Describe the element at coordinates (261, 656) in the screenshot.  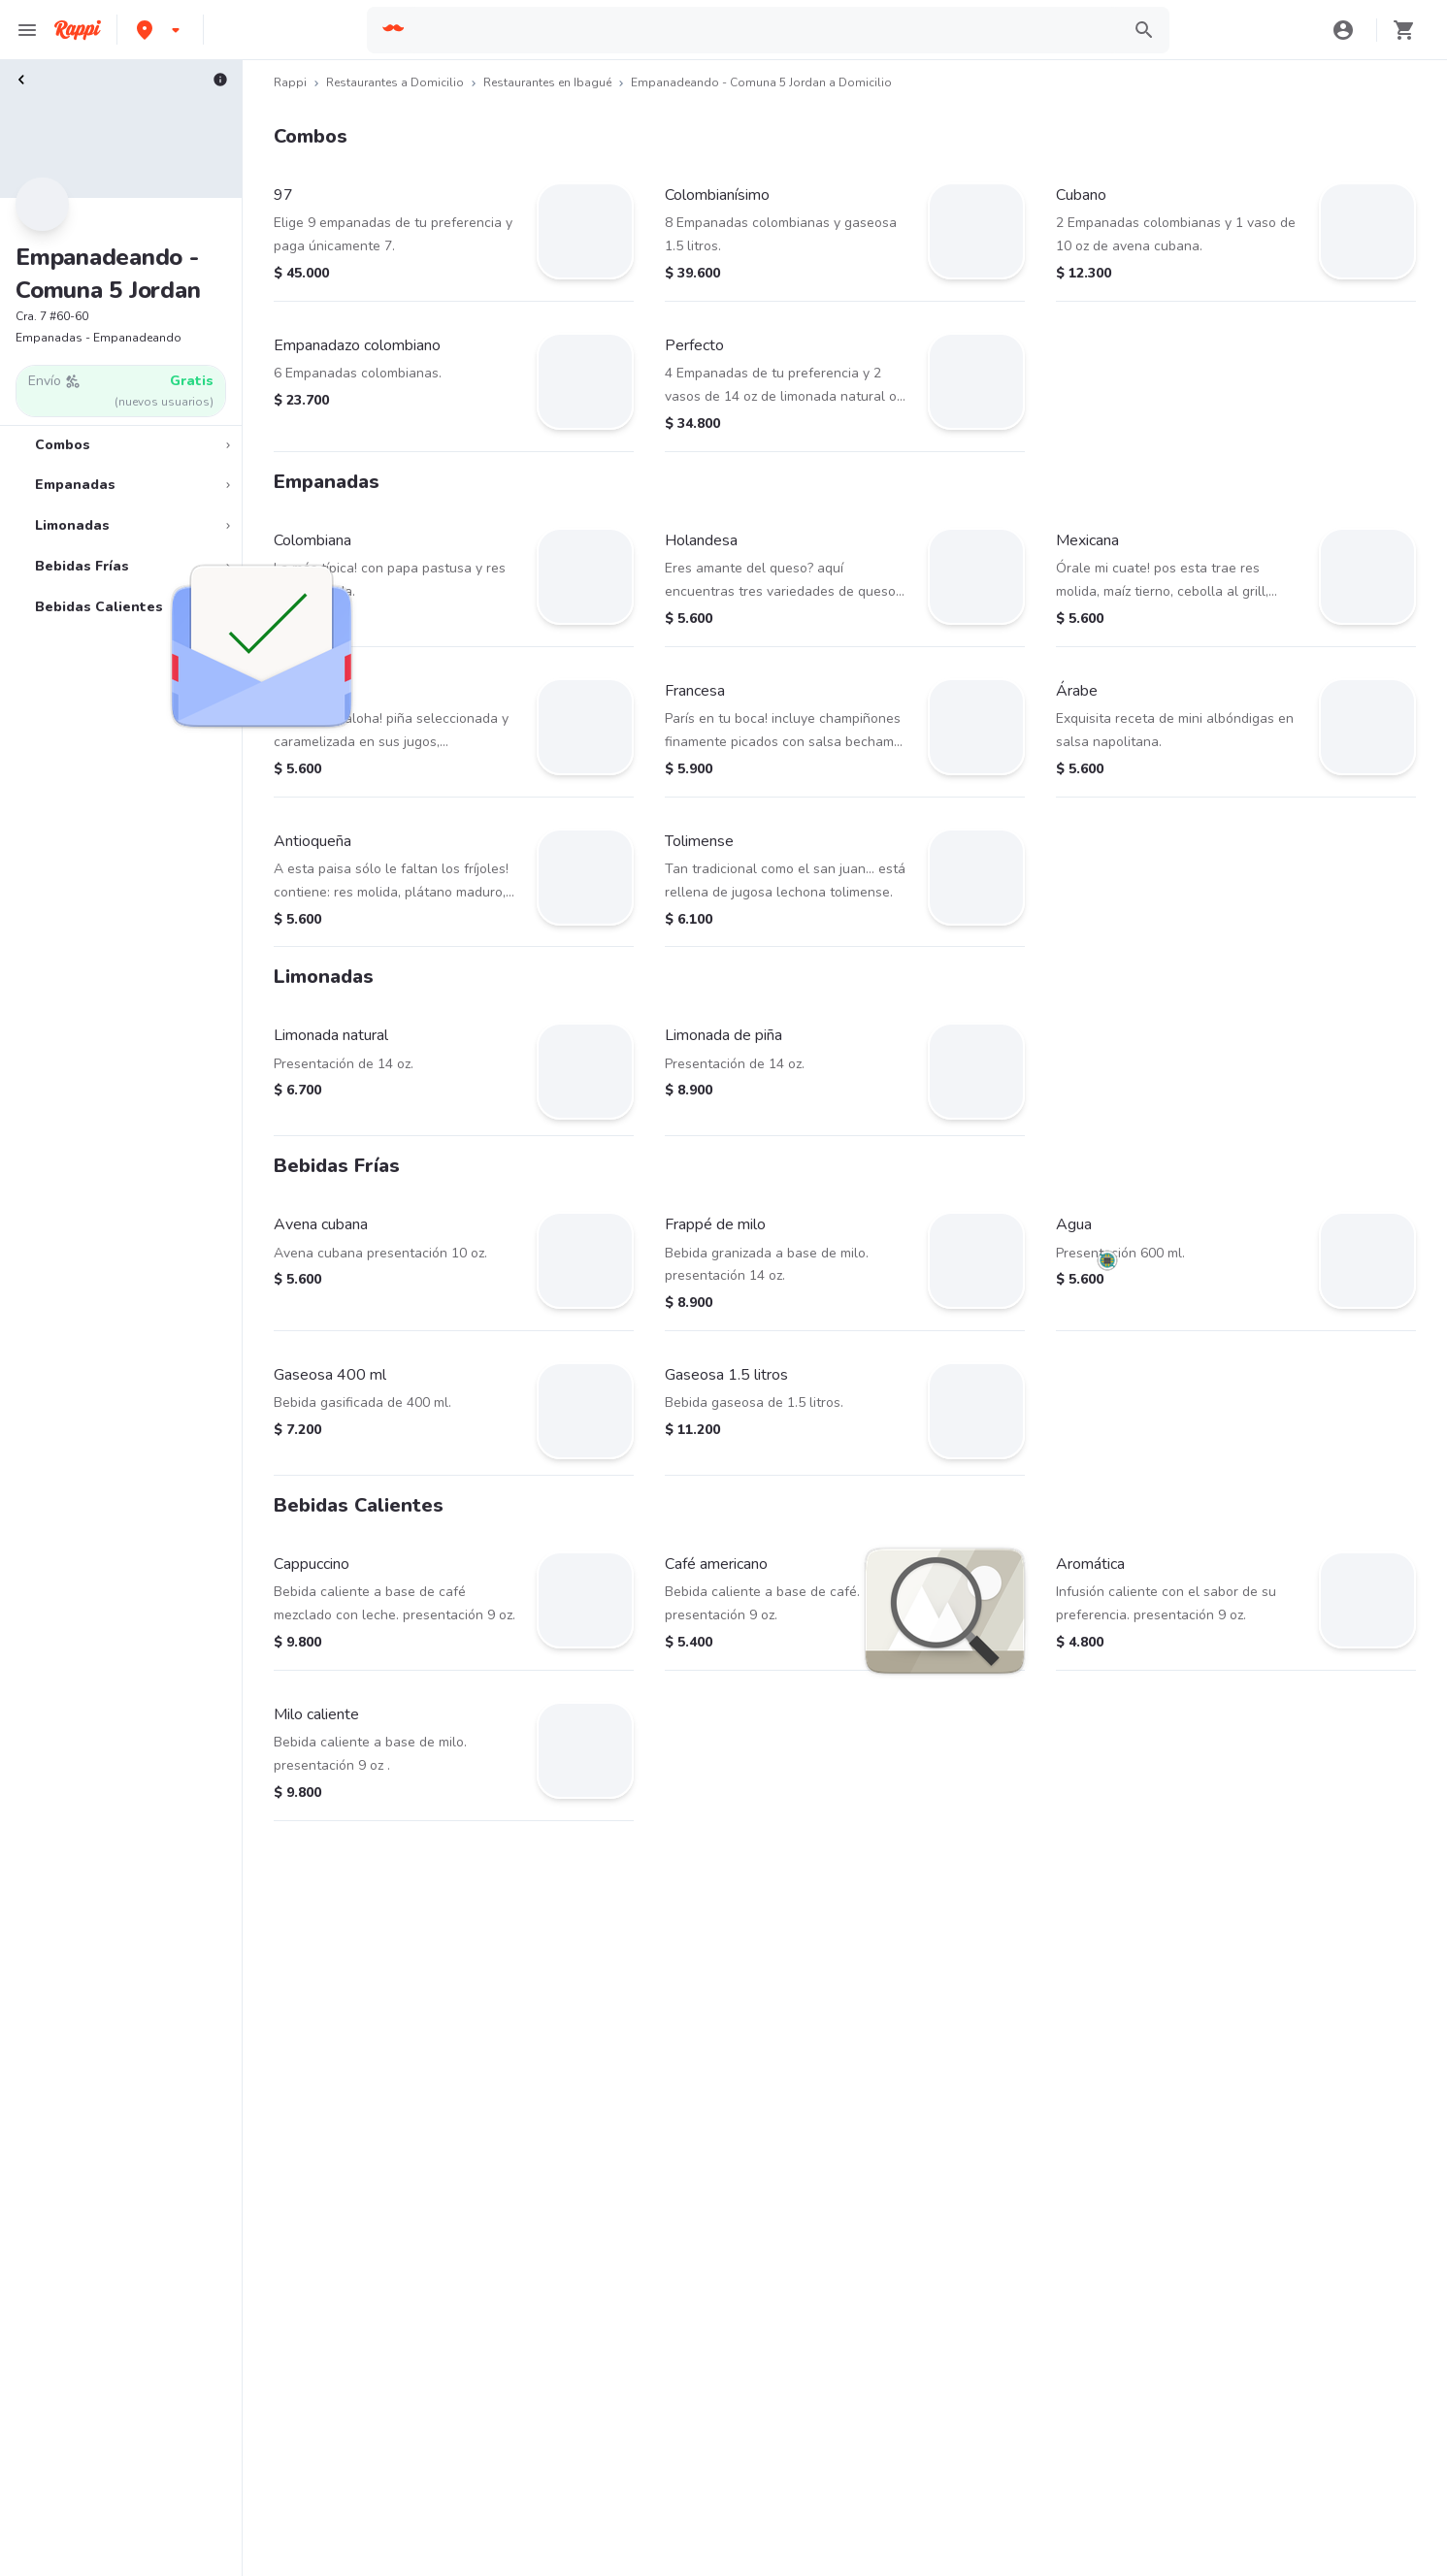
I see `mark email as not junk or spam` at that location.